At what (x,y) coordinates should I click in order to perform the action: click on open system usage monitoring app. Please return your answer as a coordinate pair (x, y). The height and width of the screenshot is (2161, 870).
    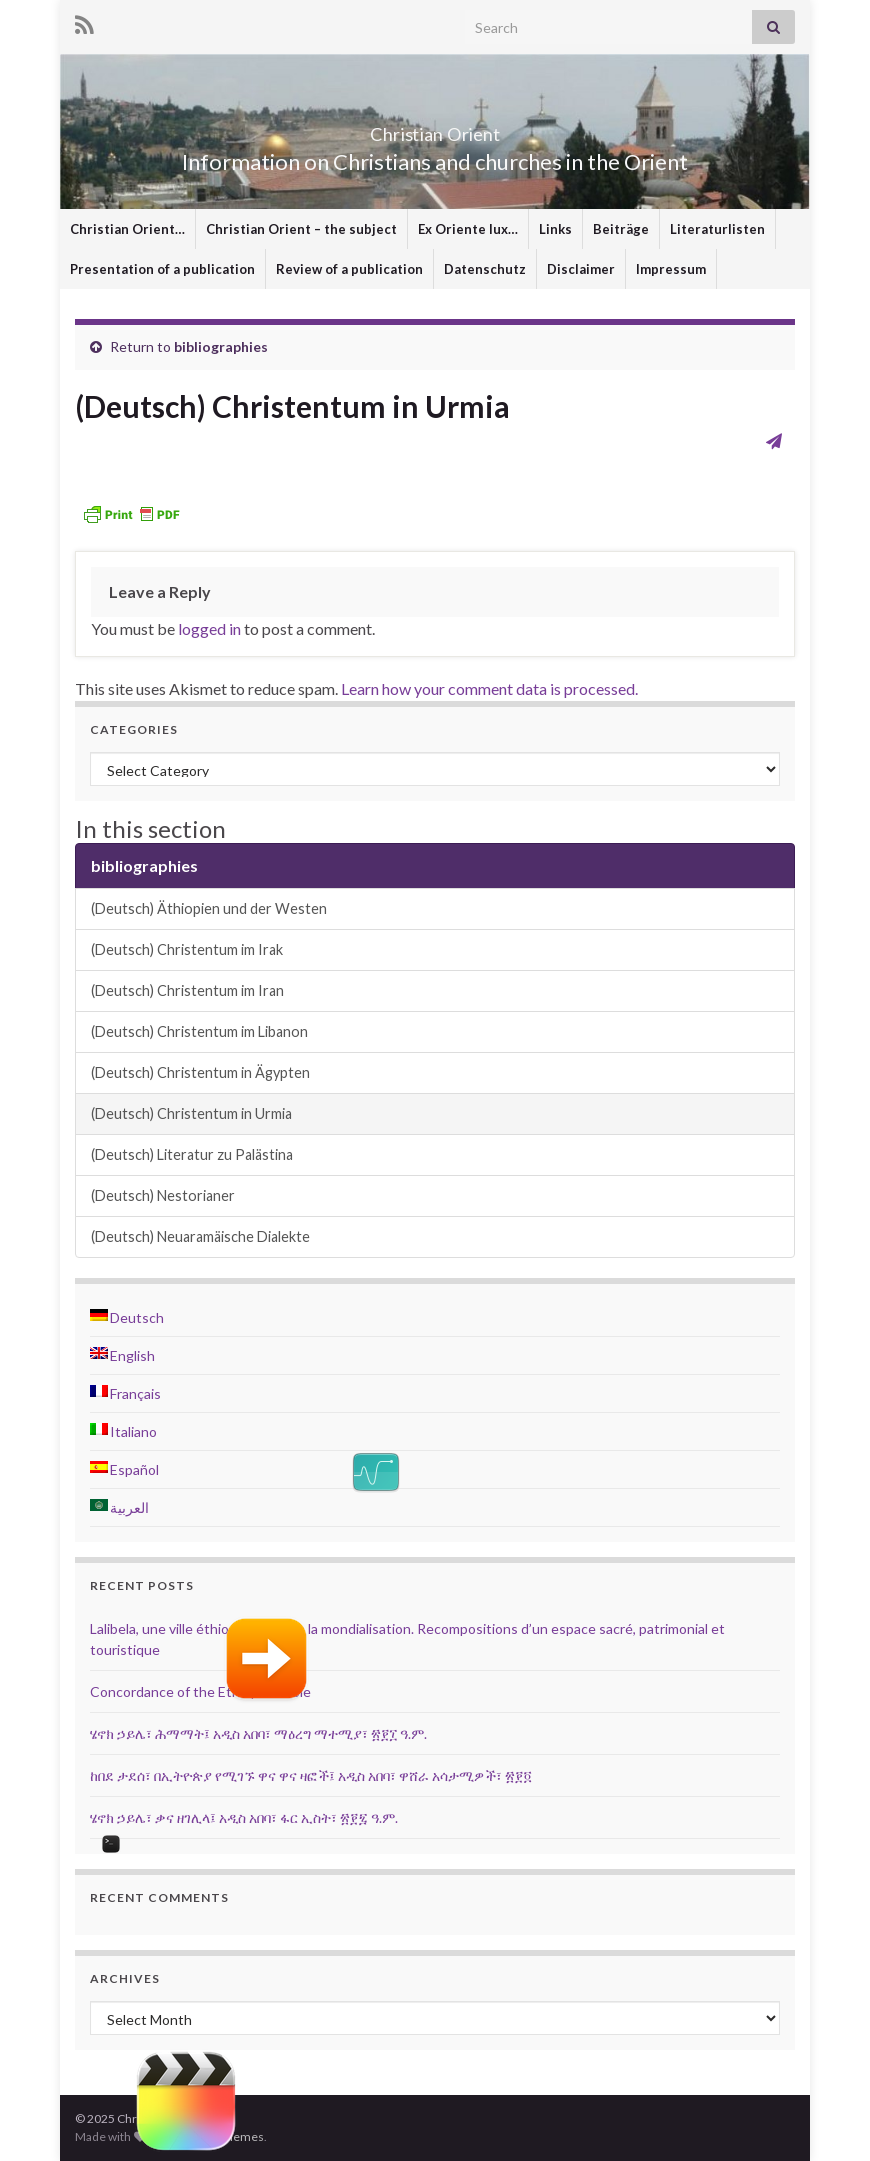
    Looking at the image, I should click on (376, 1472).